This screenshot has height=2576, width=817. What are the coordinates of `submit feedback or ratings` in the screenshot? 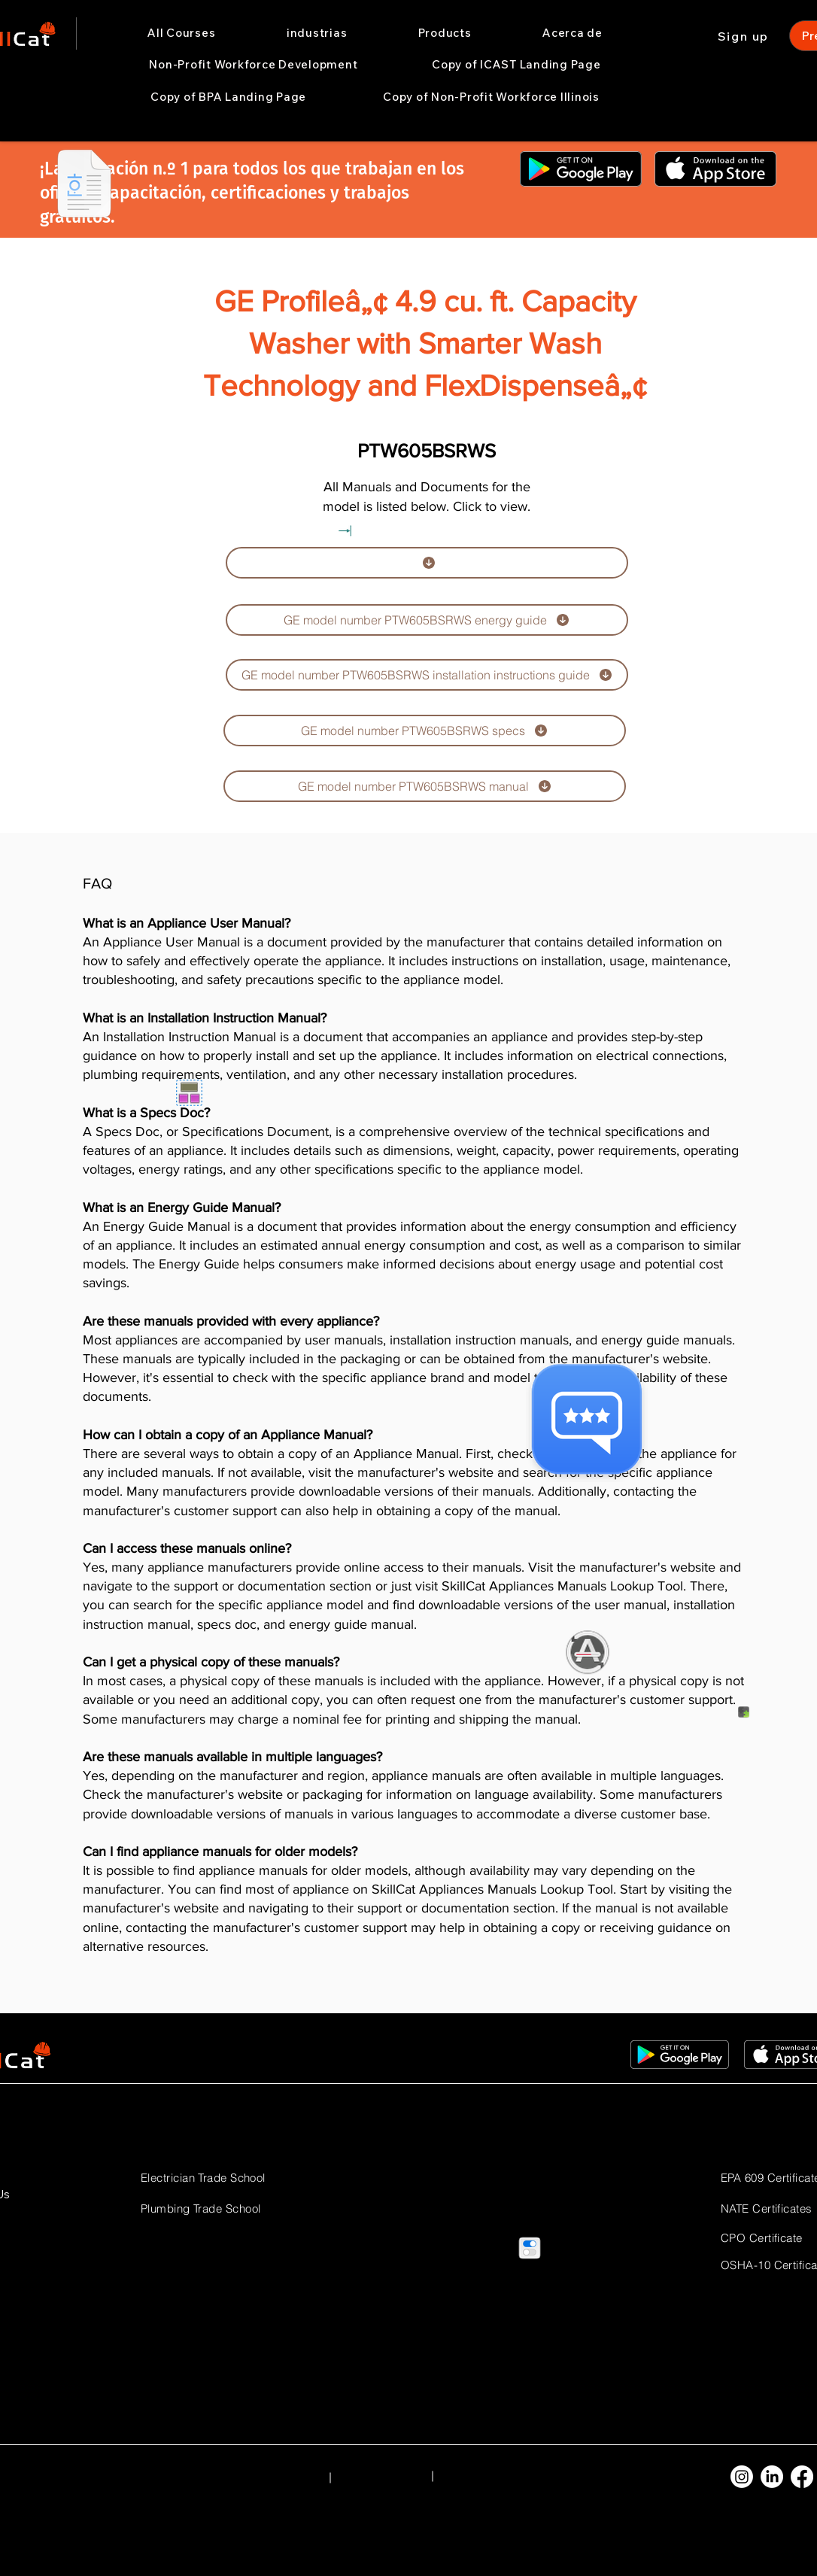 It's located at (587, 1421).